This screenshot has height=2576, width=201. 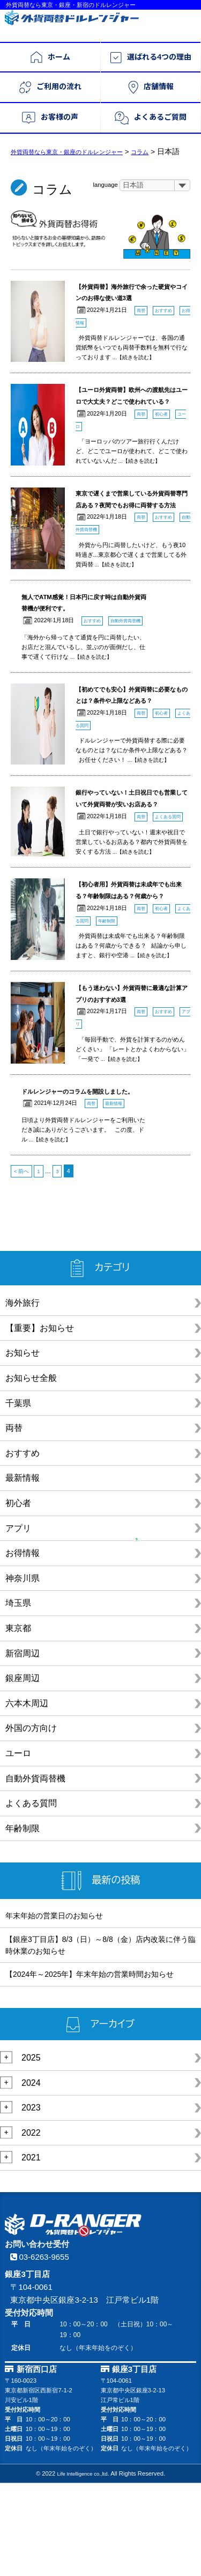 What do you see at coordinates (137, 1539) in the screenshot?
I see `battery at 30% and currently charging` at bounding box center [137, 1539].